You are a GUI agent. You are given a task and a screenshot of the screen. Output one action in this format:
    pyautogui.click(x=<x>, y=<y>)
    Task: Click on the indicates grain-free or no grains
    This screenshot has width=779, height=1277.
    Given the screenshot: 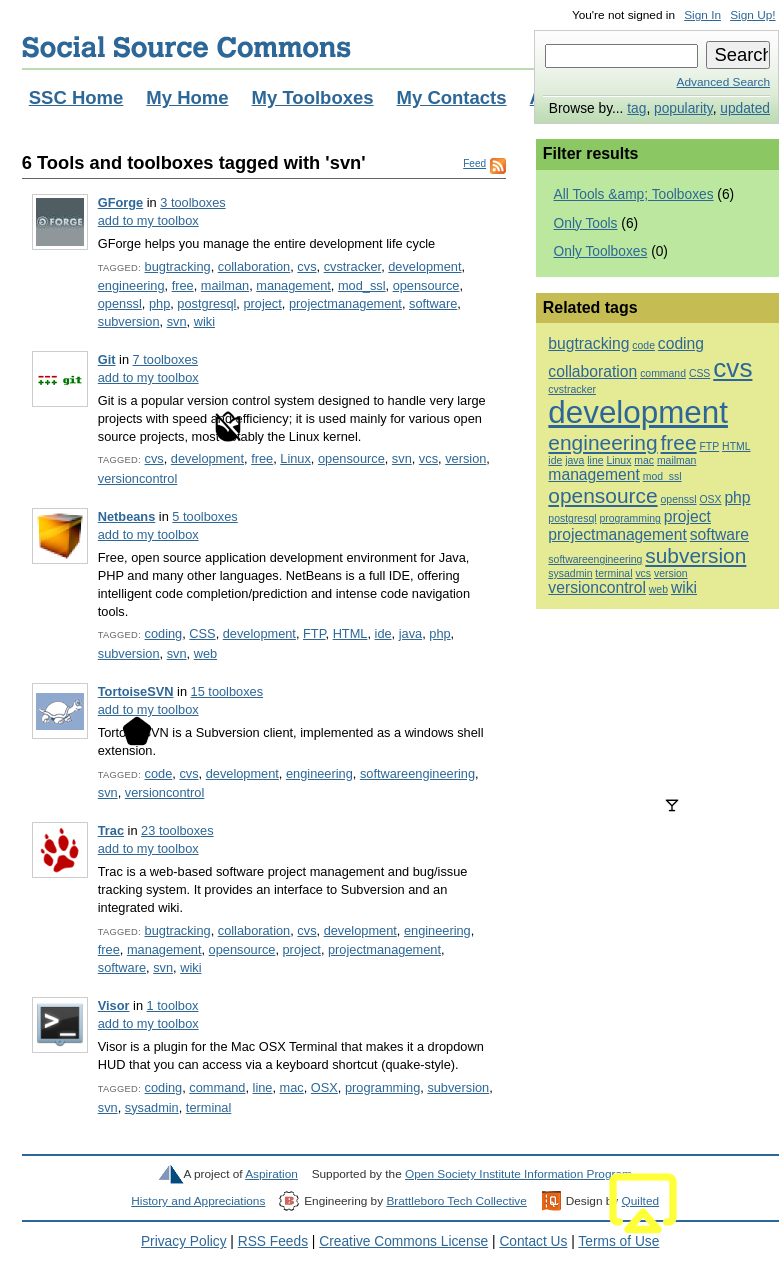 What is the action you would take?
    pyautogui.click(x=228, y=427)
    